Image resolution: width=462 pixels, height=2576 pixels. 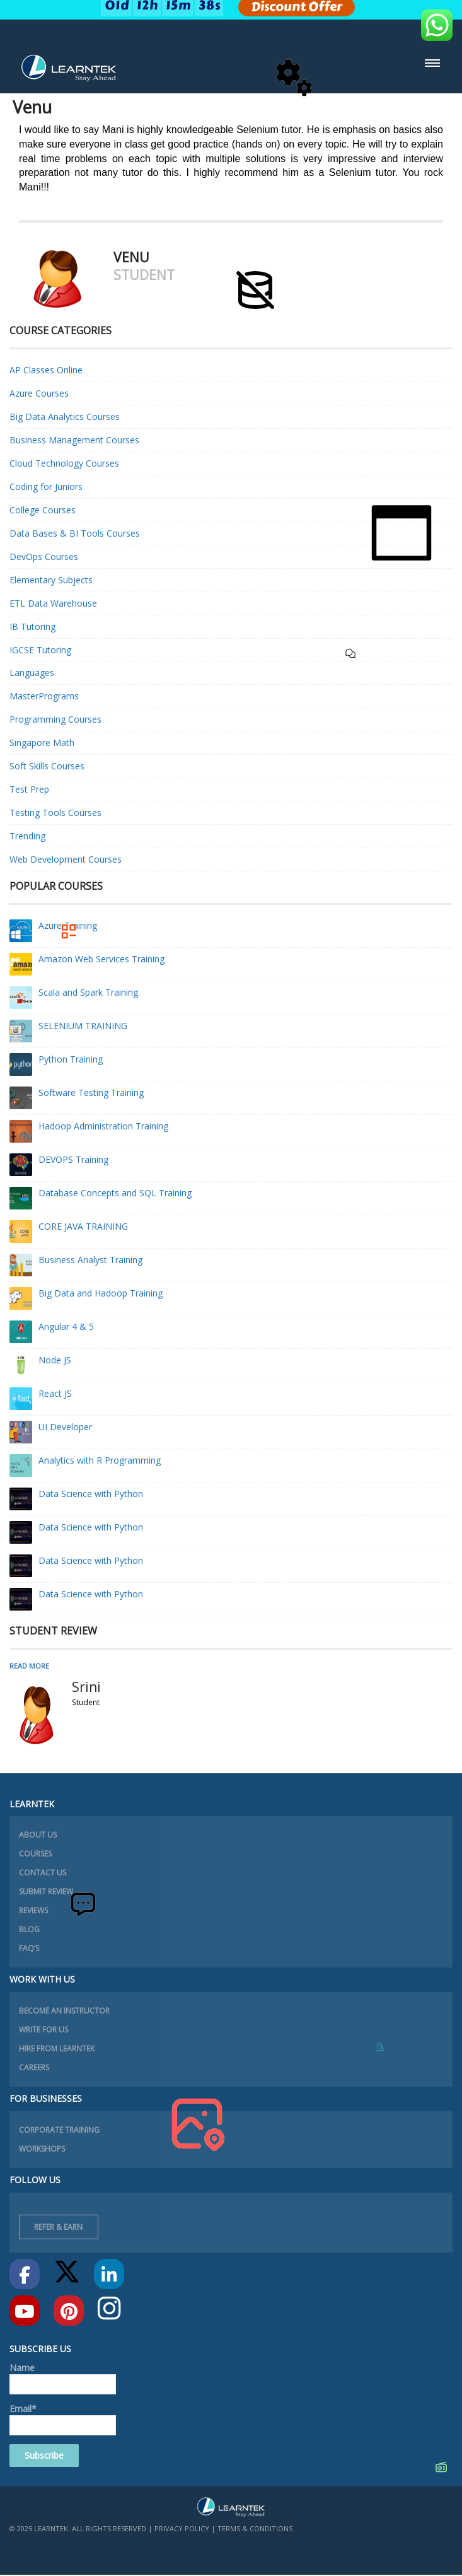 I want to click on open messaging or chat, so click(x=83, y=1904).